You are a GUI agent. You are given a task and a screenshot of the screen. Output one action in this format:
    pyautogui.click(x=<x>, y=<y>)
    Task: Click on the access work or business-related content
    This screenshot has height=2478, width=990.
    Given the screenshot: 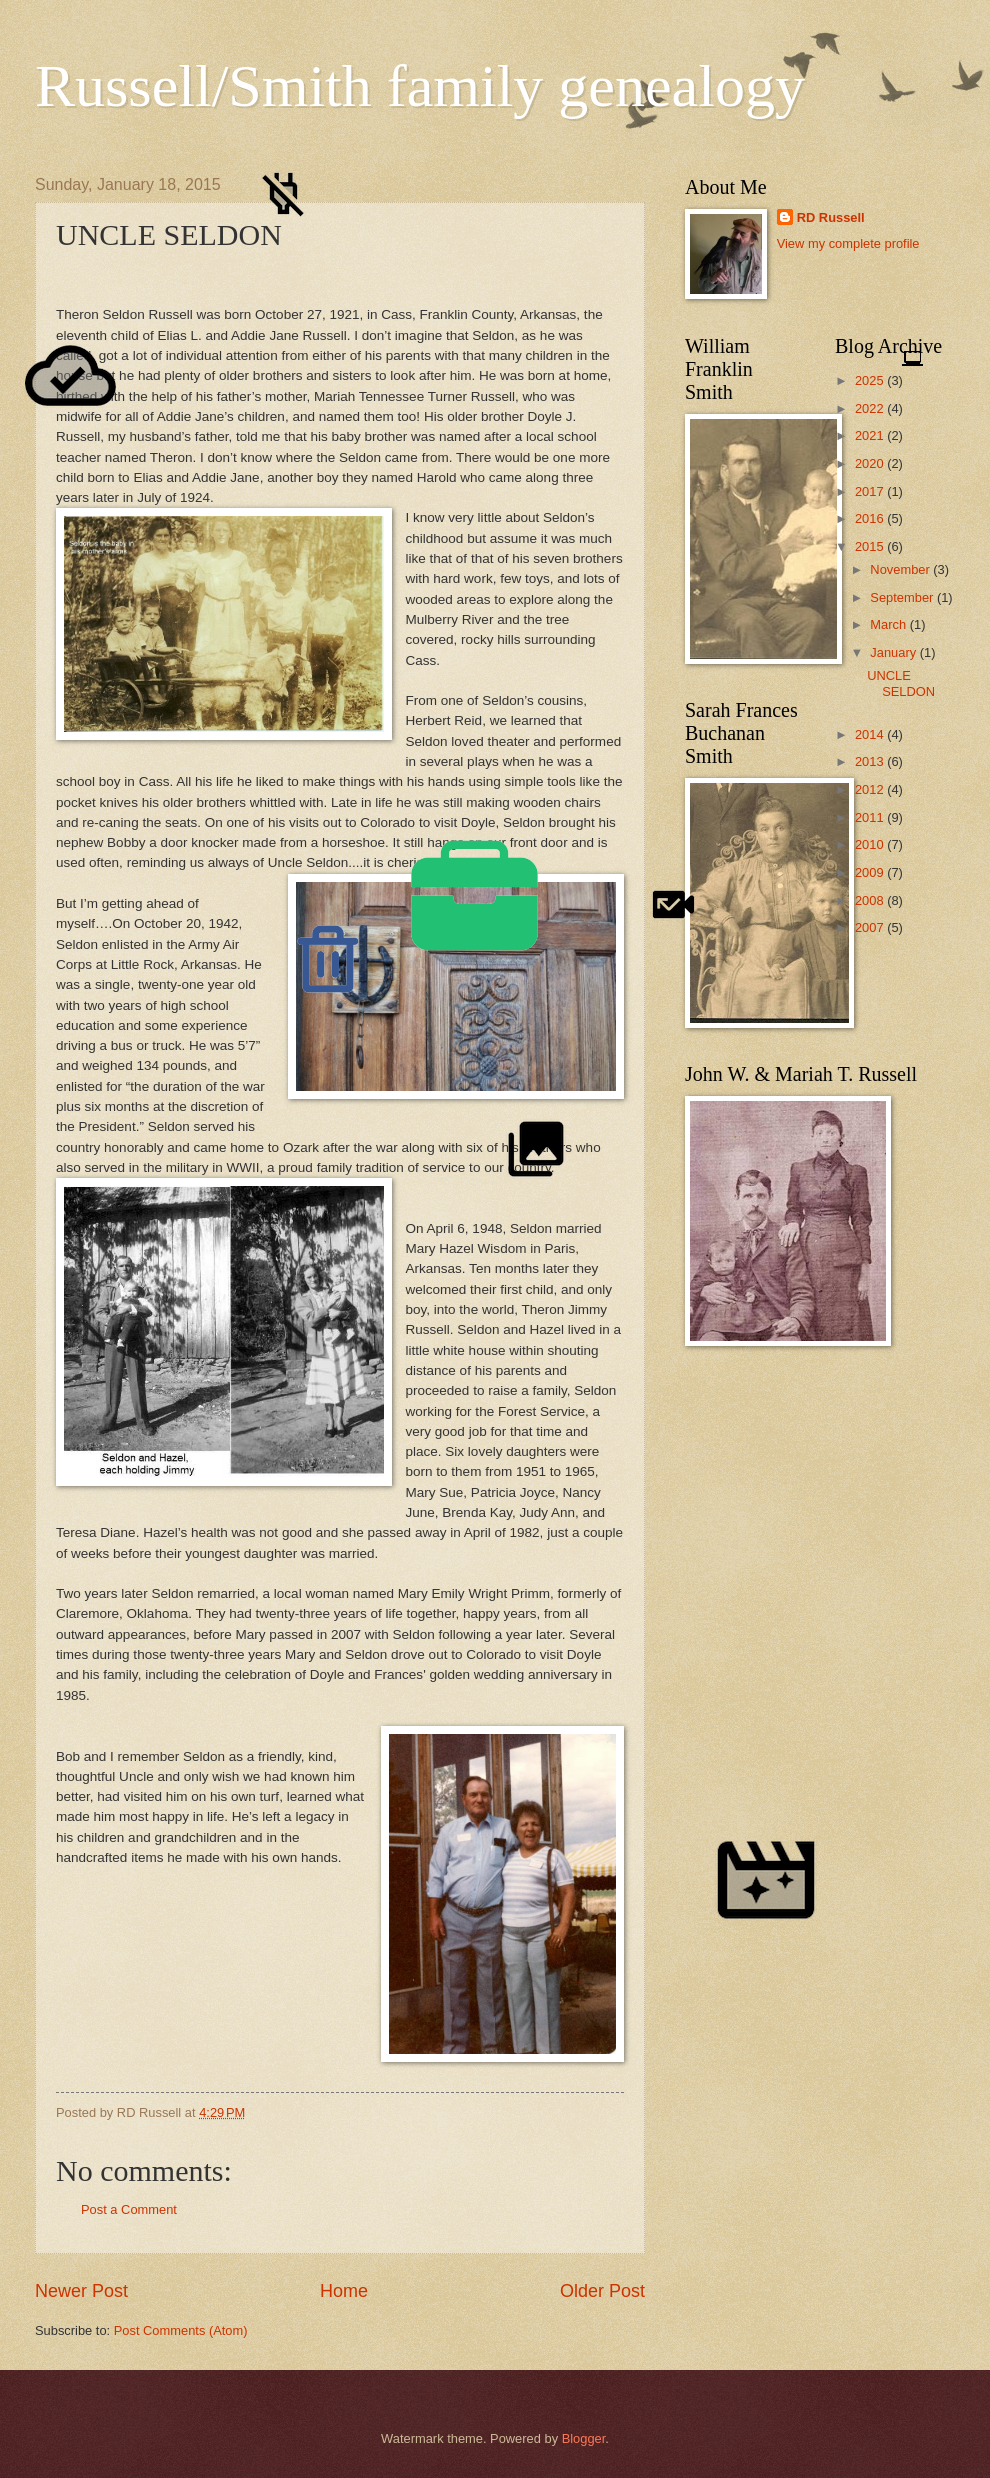 What is the action you would take?
    pyautogui.click(x=474, y=895)
    